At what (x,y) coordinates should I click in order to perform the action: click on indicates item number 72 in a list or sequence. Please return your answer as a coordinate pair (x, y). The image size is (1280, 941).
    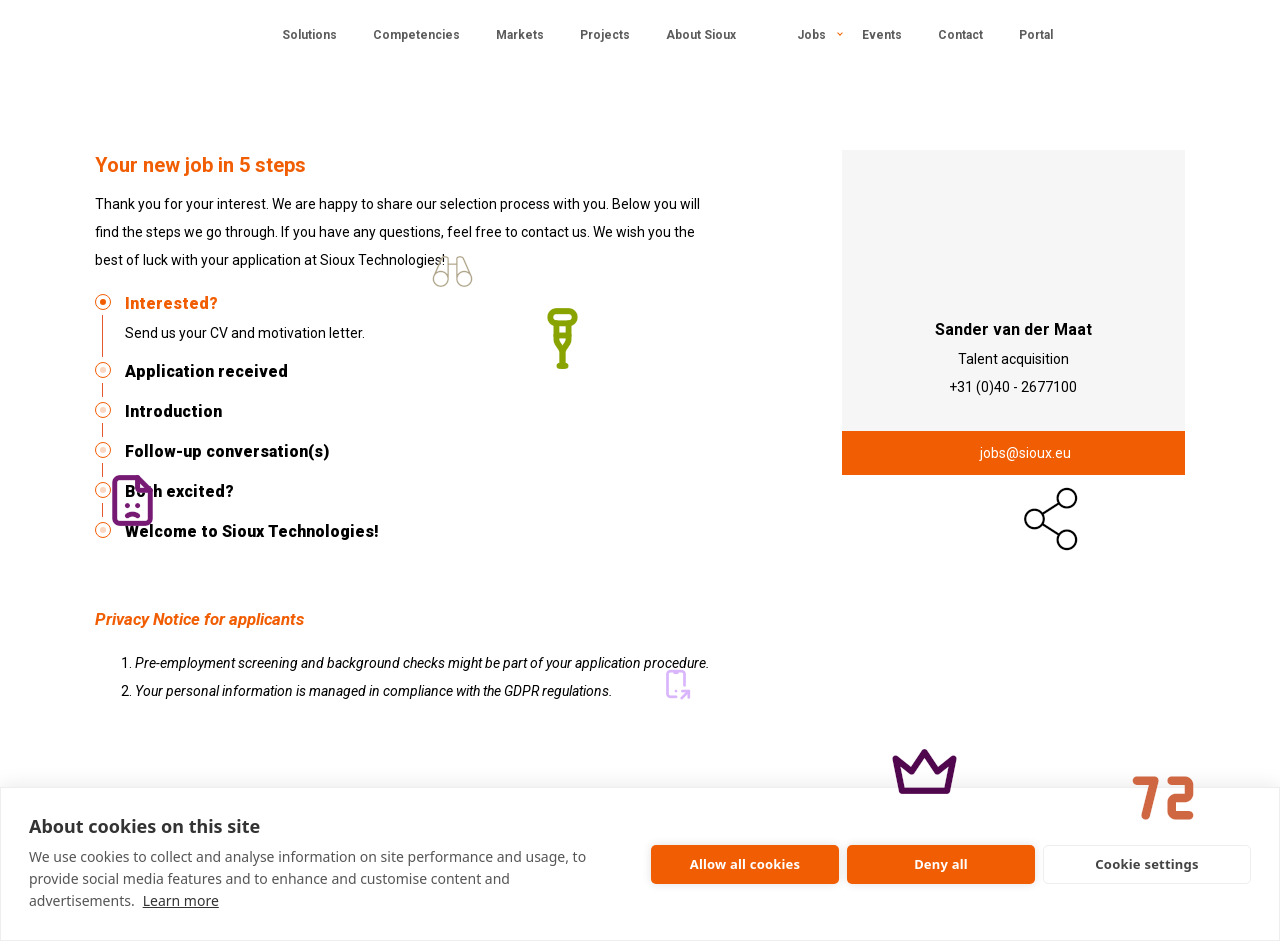
    Looking at the image, I should click on (1163, 798).